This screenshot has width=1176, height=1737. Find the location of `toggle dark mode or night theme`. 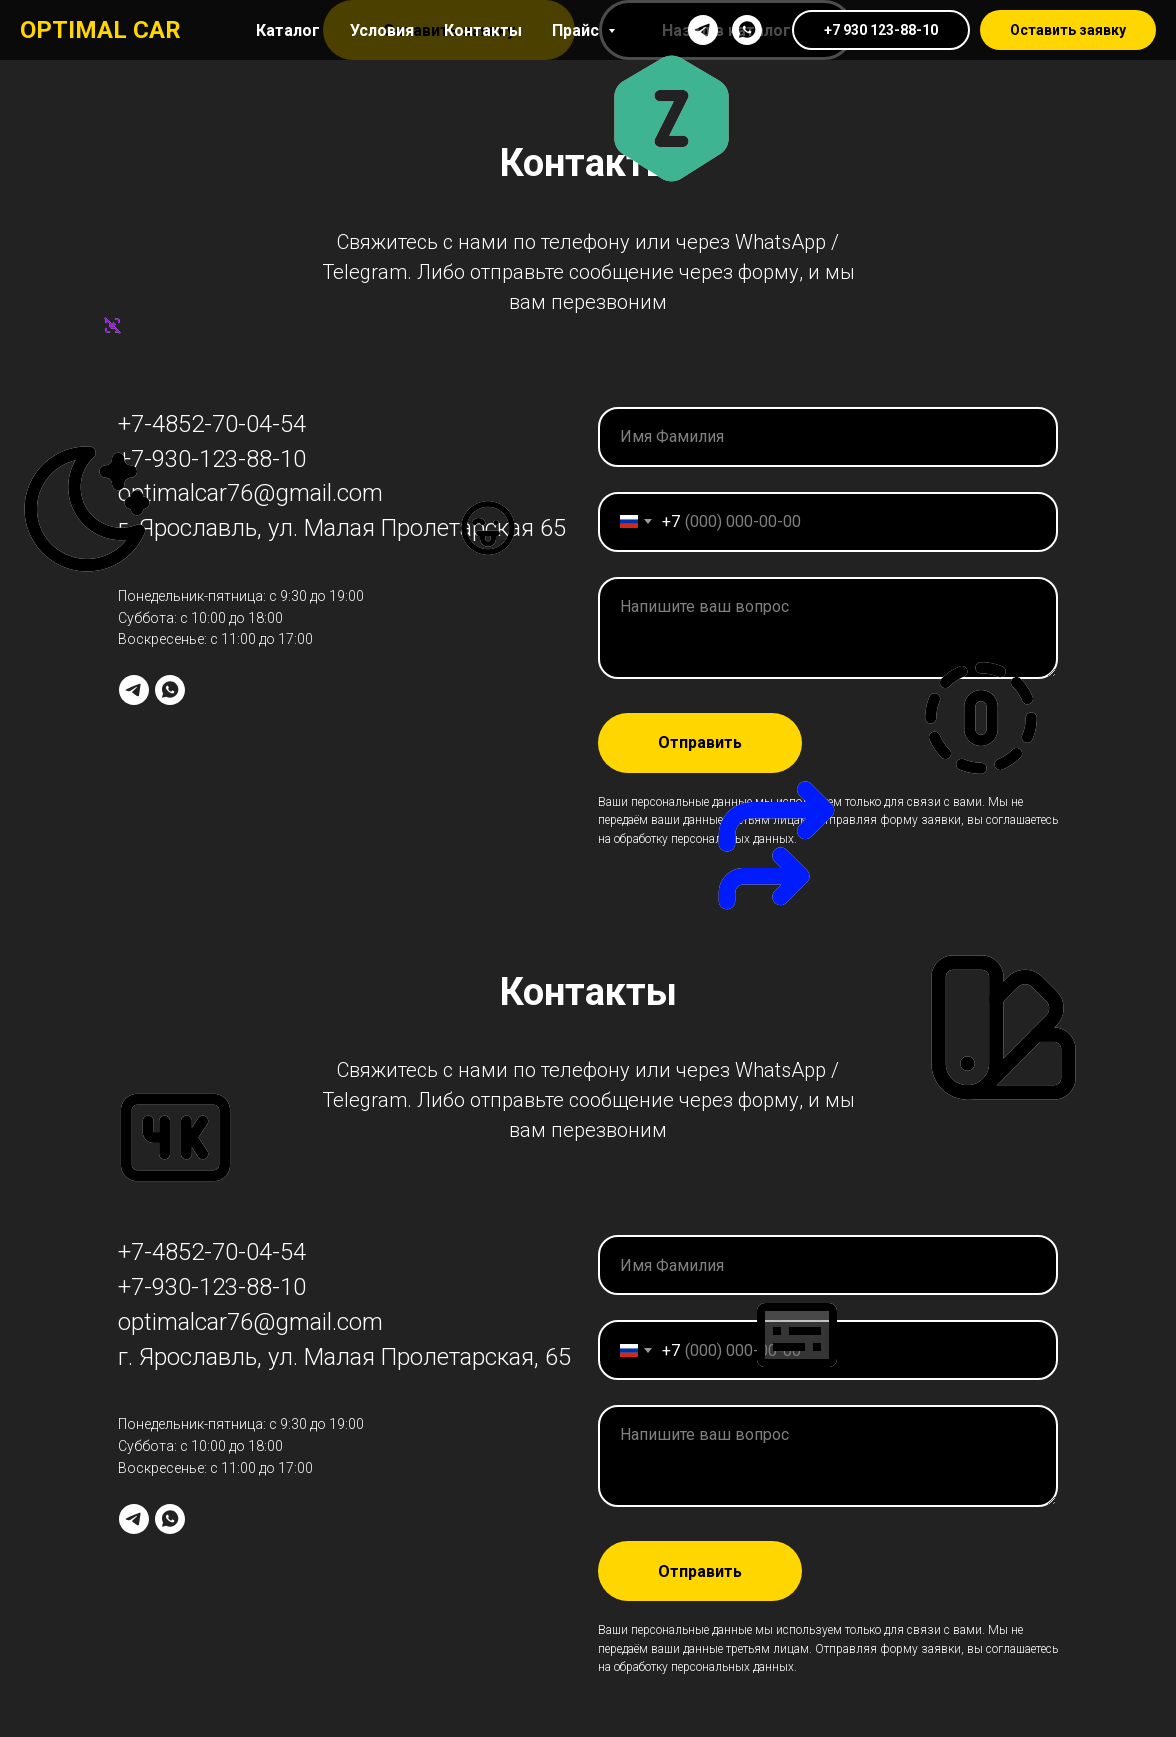

toggle dark mode or night theme is located at coordinates (87, 509).